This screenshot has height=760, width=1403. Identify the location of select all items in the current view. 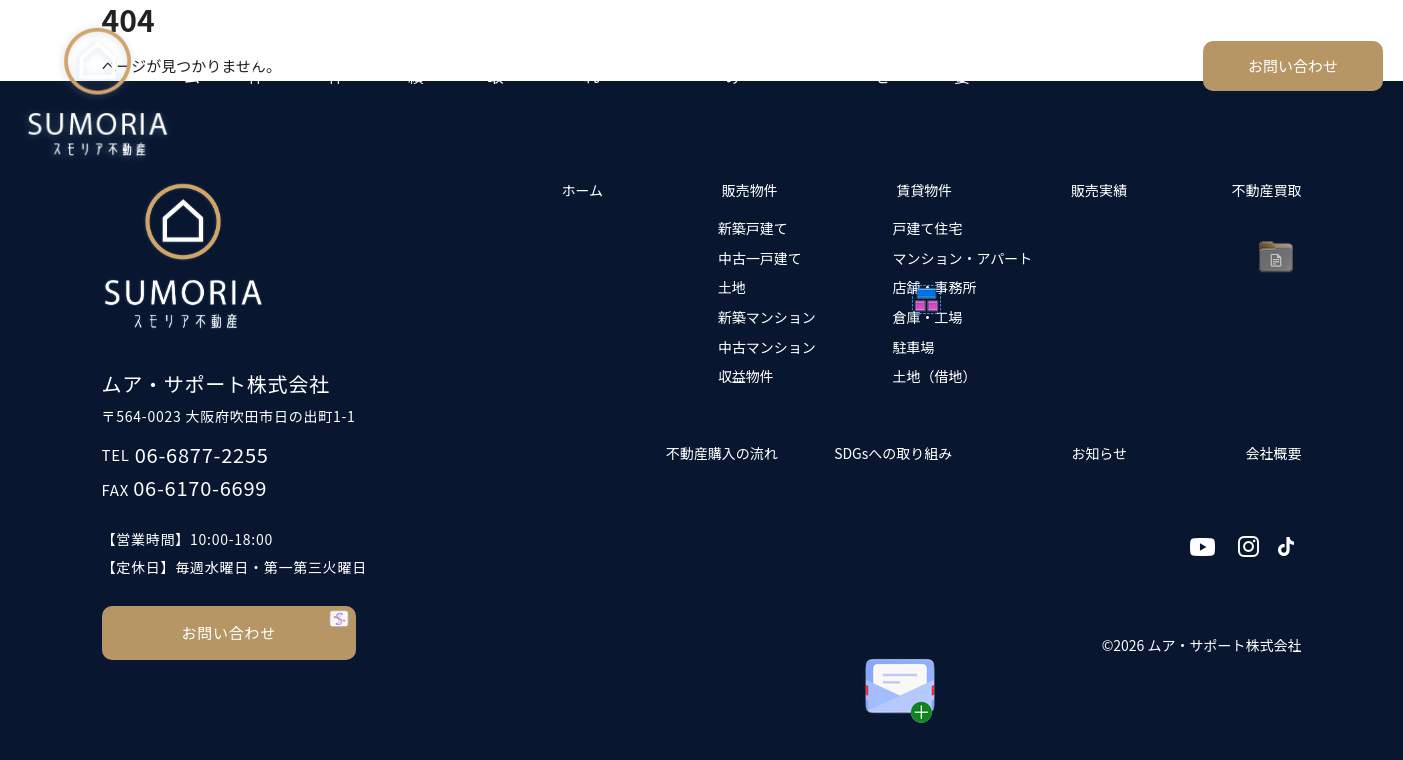
(926, 299).